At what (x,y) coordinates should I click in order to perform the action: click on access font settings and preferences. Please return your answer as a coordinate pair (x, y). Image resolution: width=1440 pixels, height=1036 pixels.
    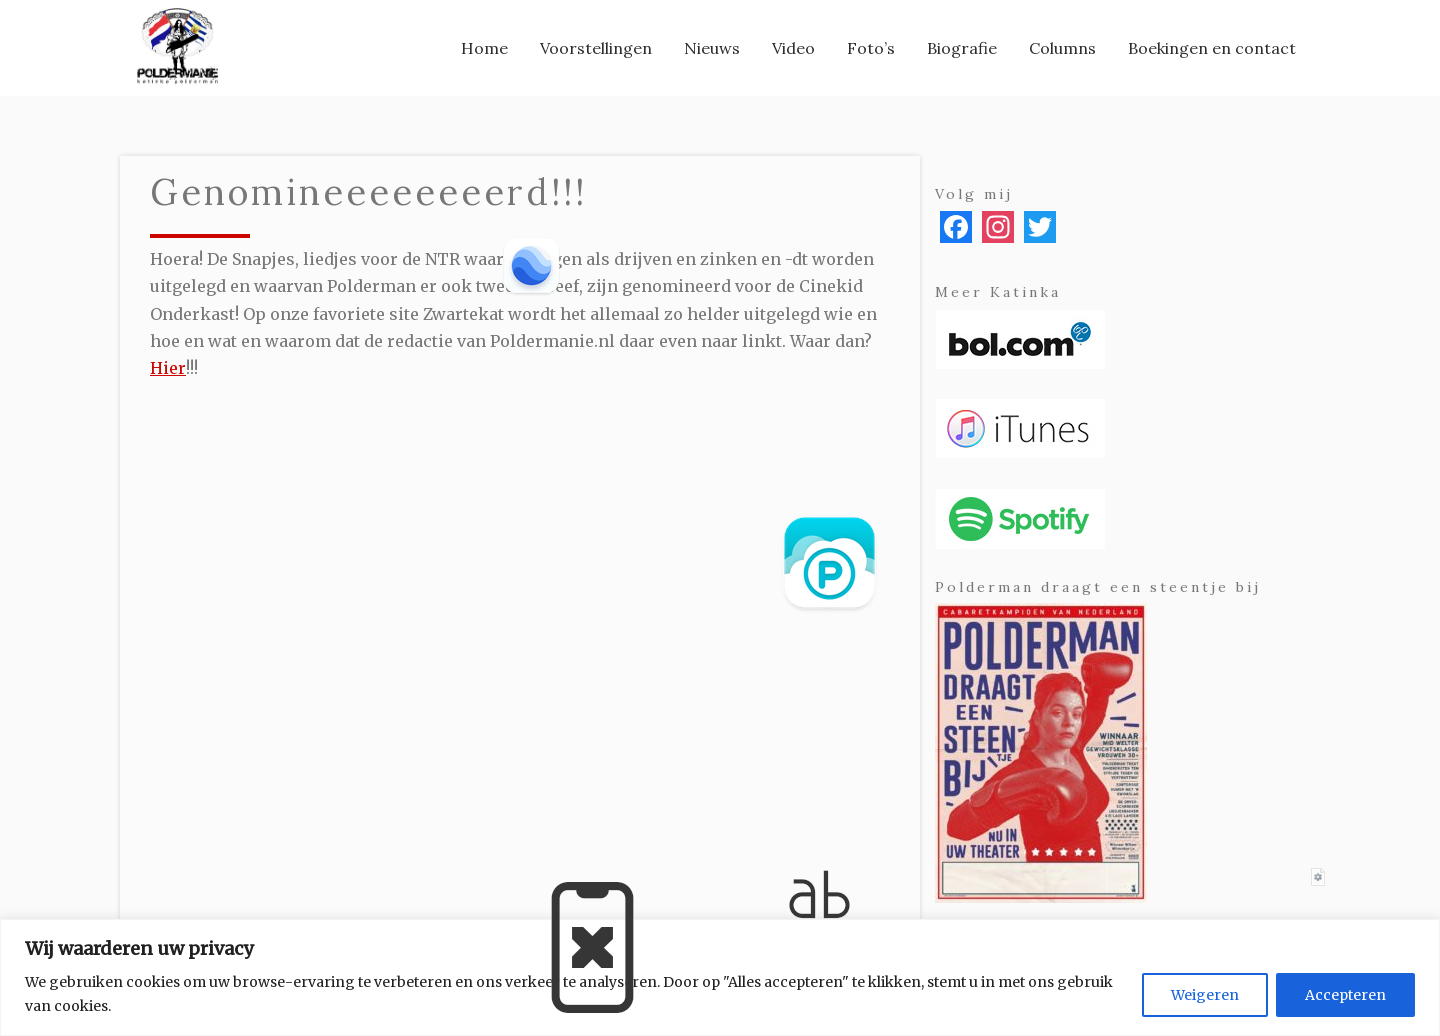
    Looking at the image, I should click on (819, 896).